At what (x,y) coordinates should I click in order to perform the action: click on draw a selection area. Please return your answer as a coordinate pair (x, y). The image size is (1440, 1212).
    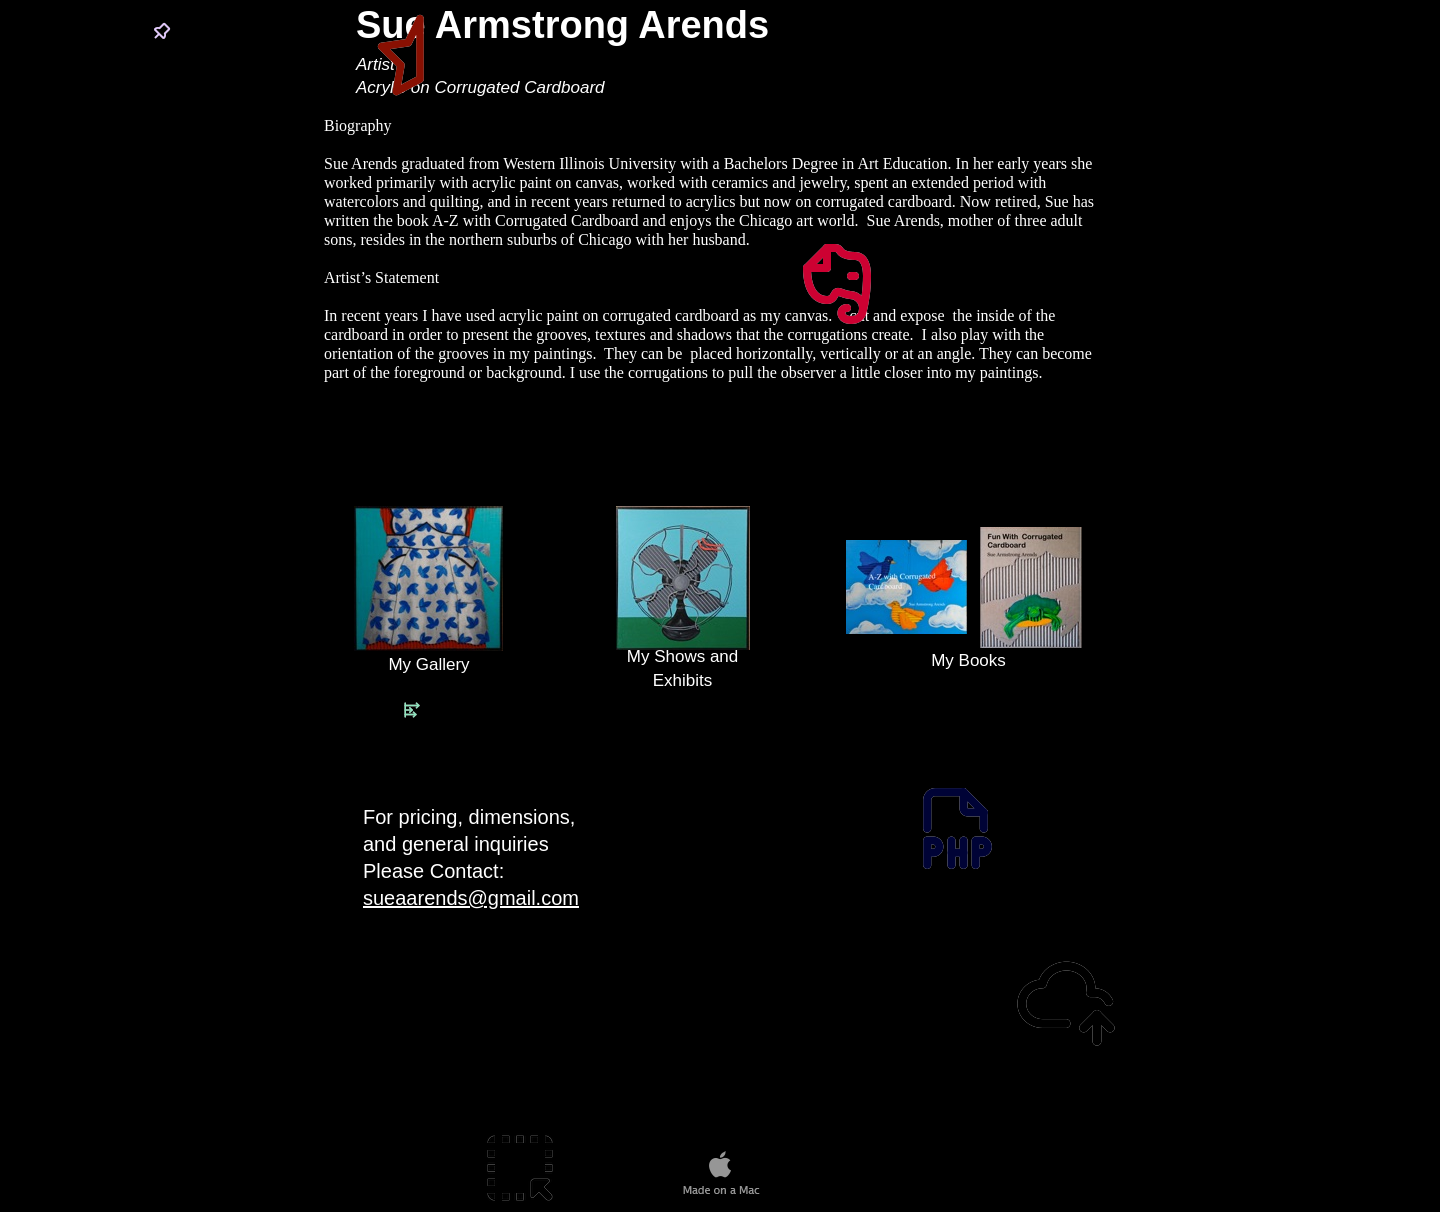
    Looking at the image, I should click on (520, 1168).